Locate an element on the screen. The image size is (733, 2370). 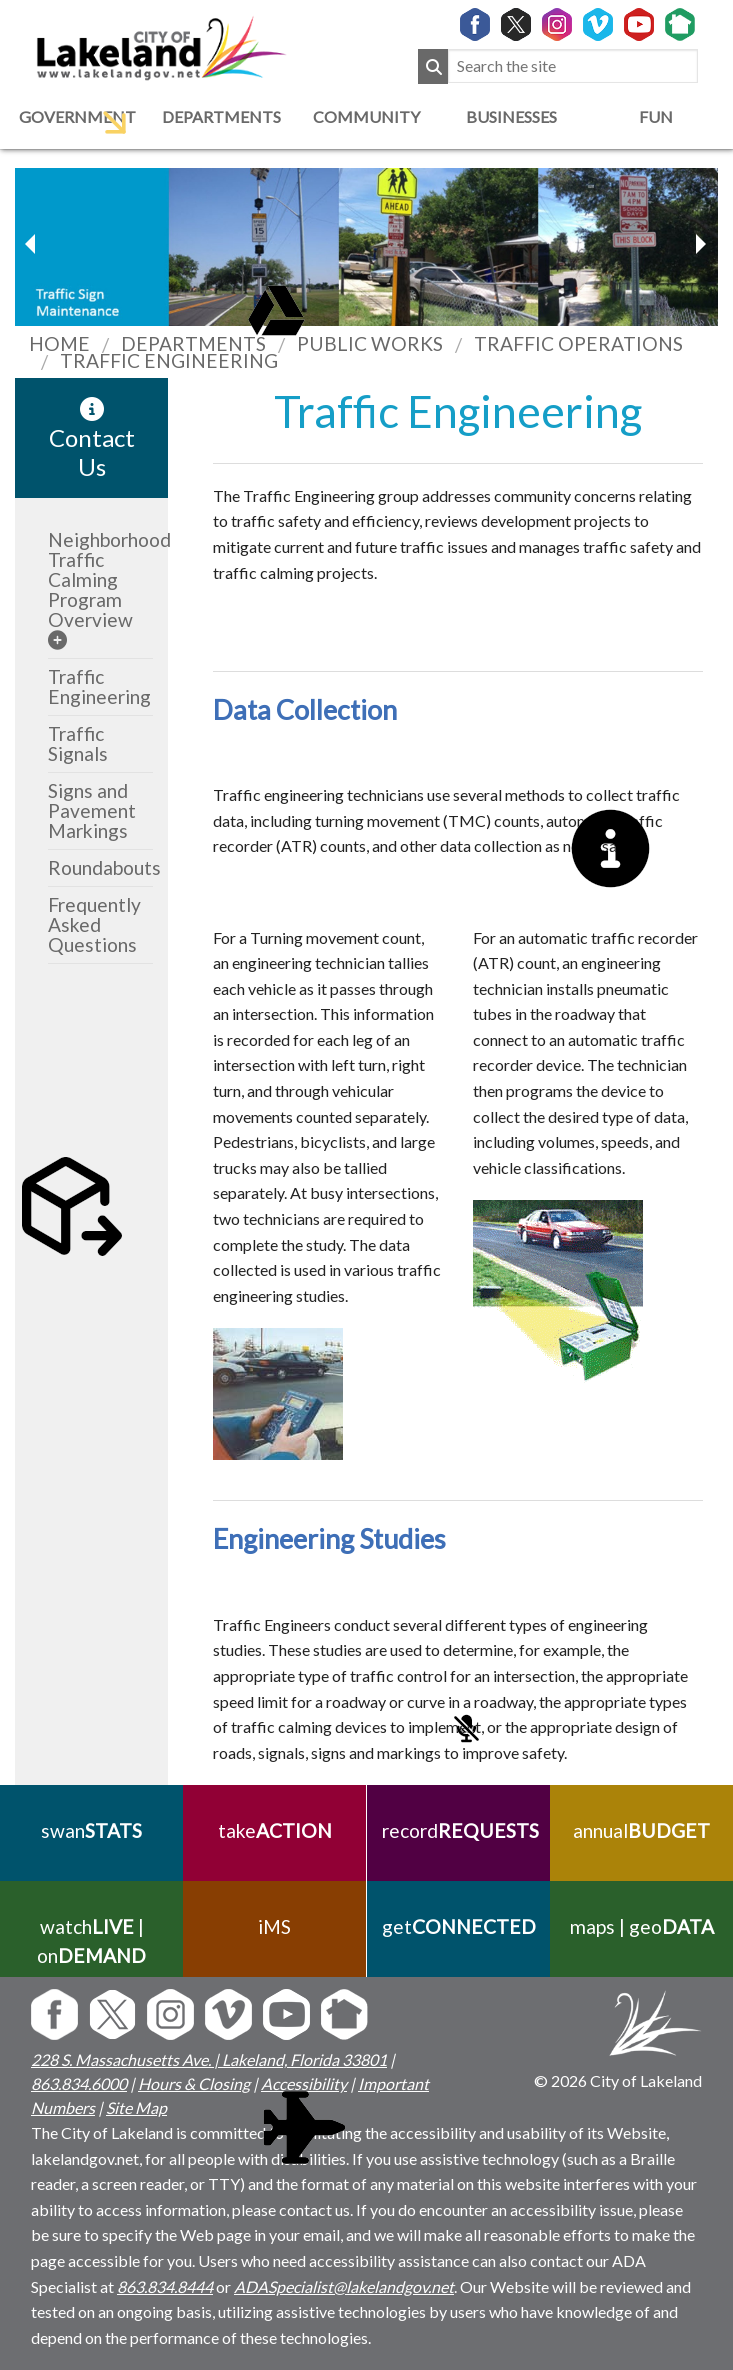
microphone is muted is located at coordinates (466, 1728).